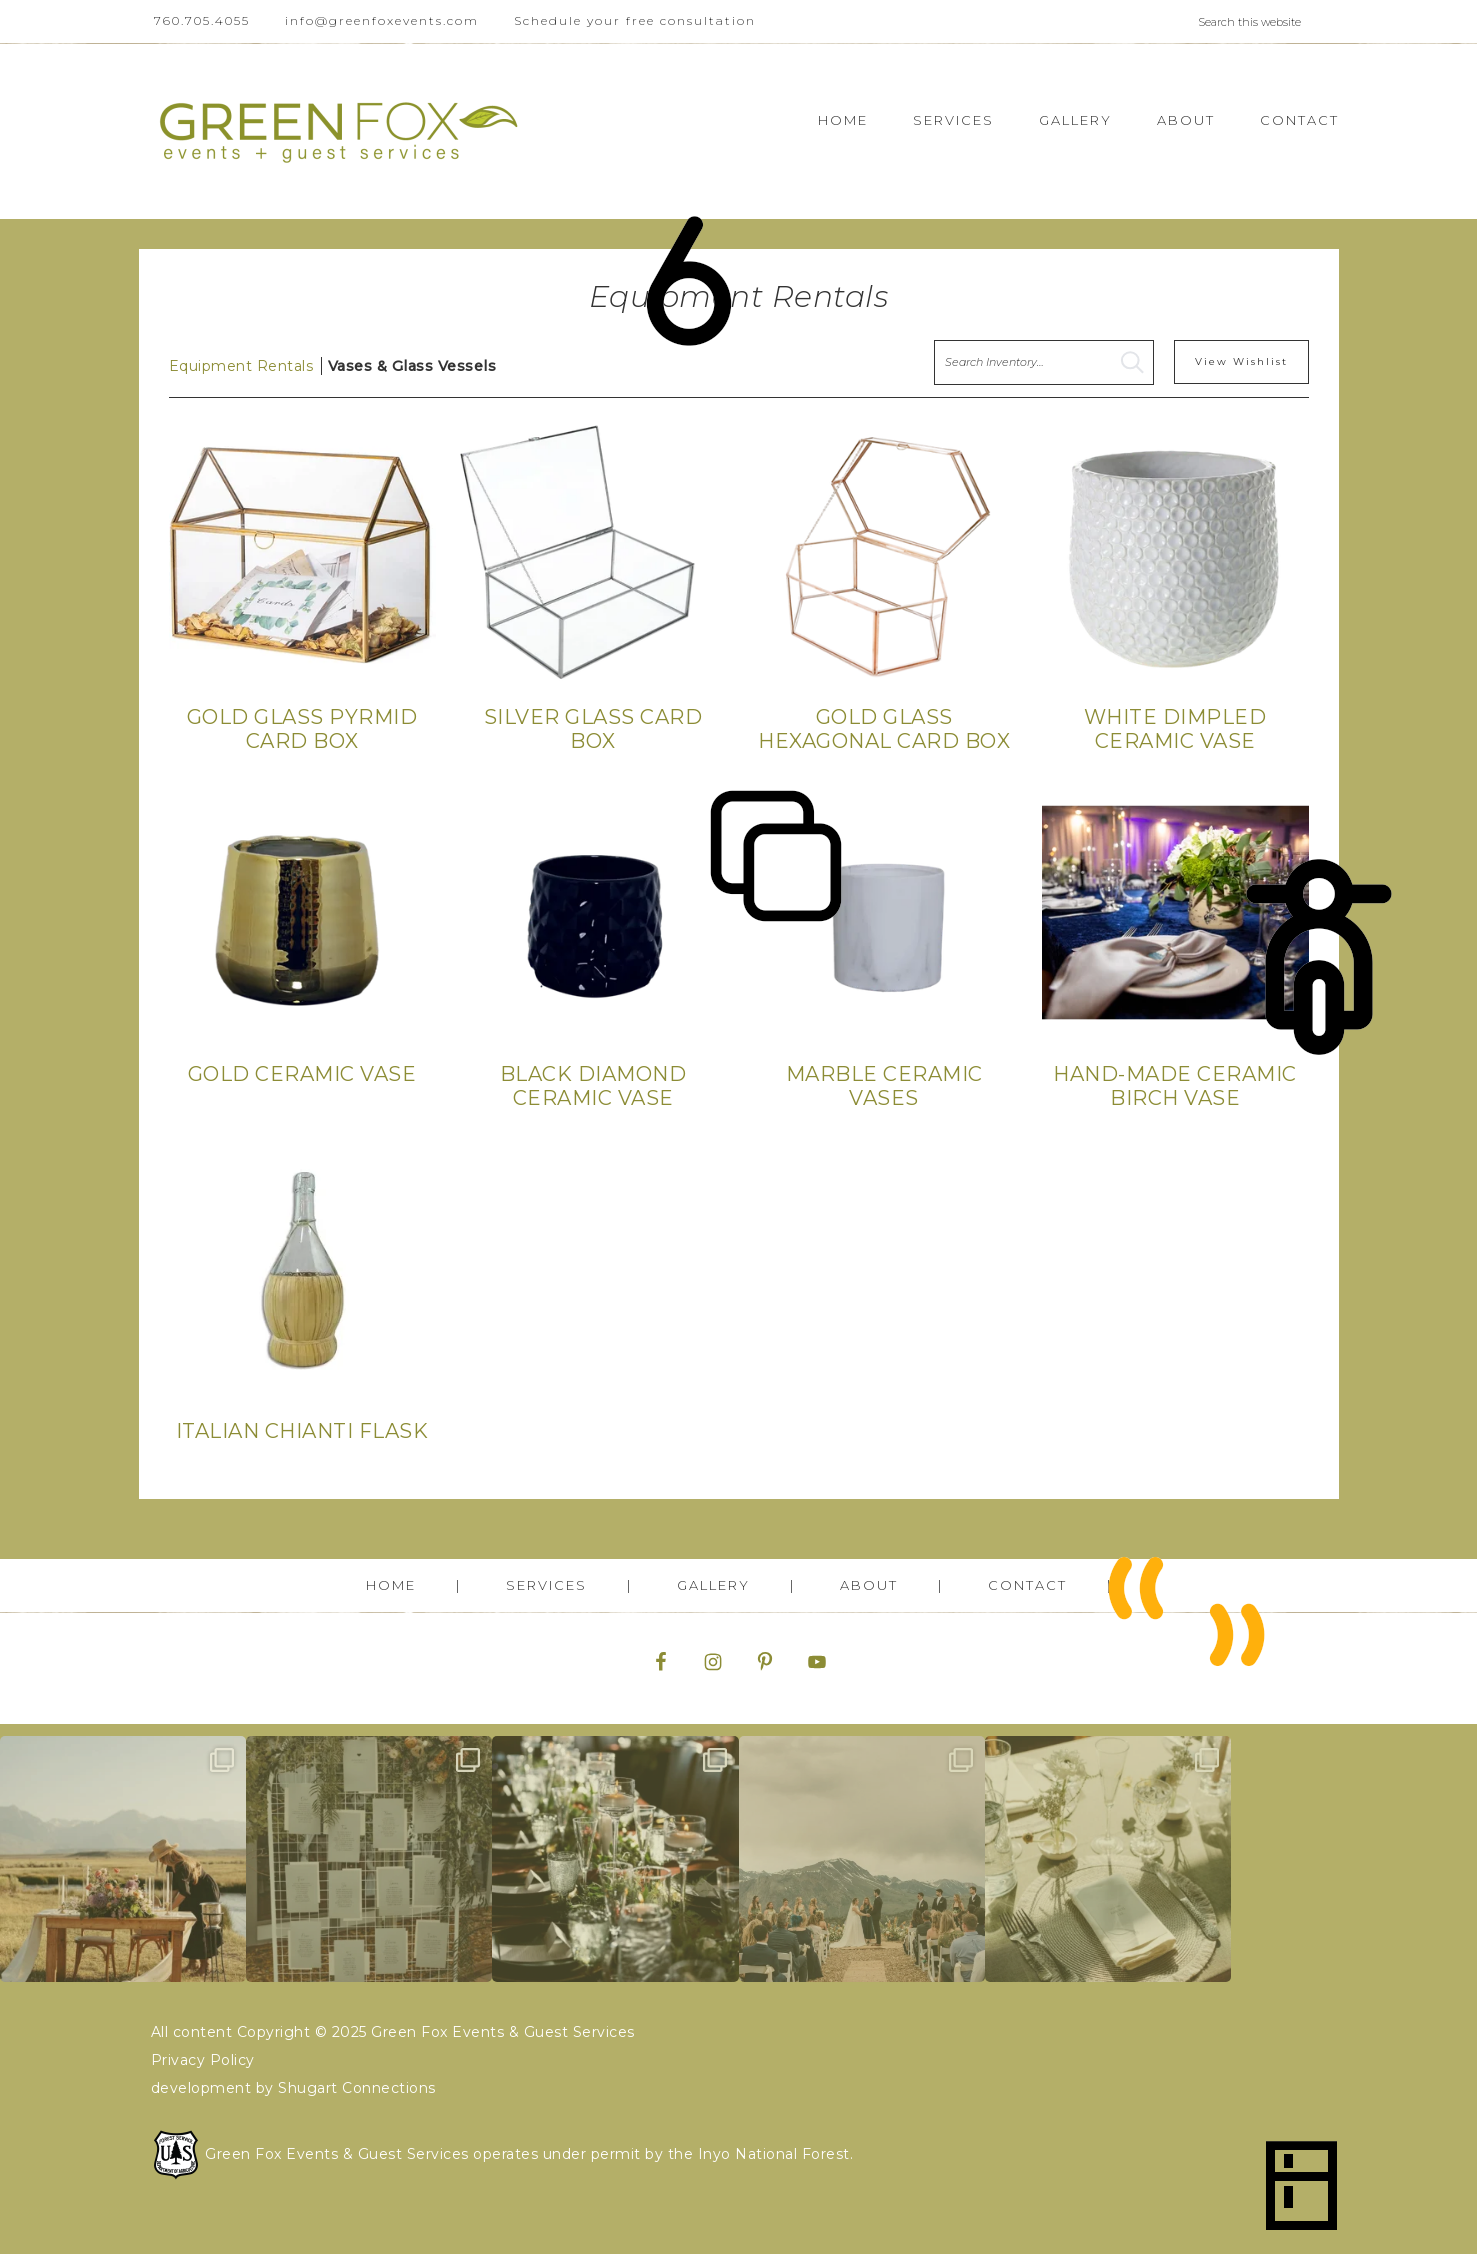 This screenshot has height=2254, width=1477. Describe the element at coordinates (689, 281) in the screenshot. I see `indicates step six in a multi-step process` at that location.